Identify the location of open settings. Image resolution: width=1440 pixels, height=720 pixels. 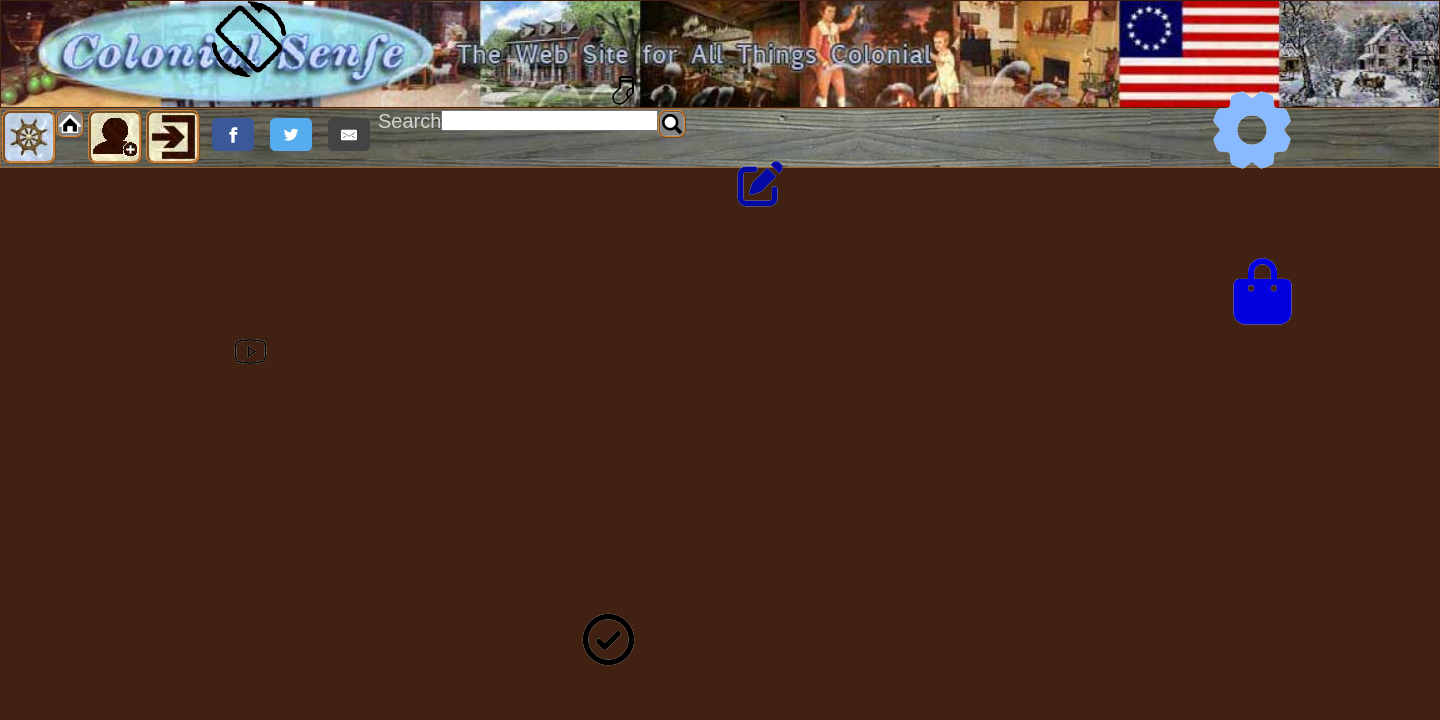
(1252, 130).